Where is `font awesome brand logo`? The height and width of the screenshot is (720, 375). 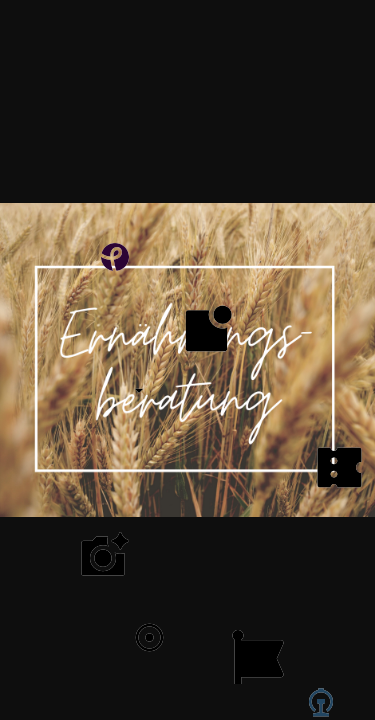
font awesome brand logo is located at coordinates (258, 657).